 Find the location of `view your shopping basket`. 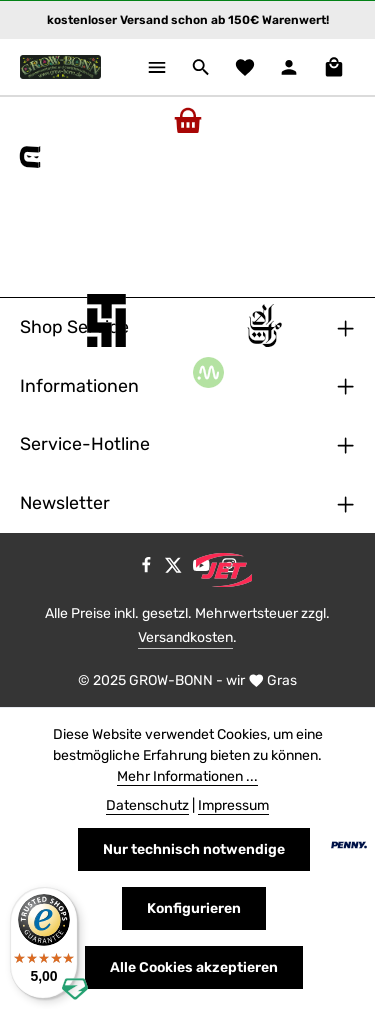

view your shopping basket is located at coordinates (188, 121).